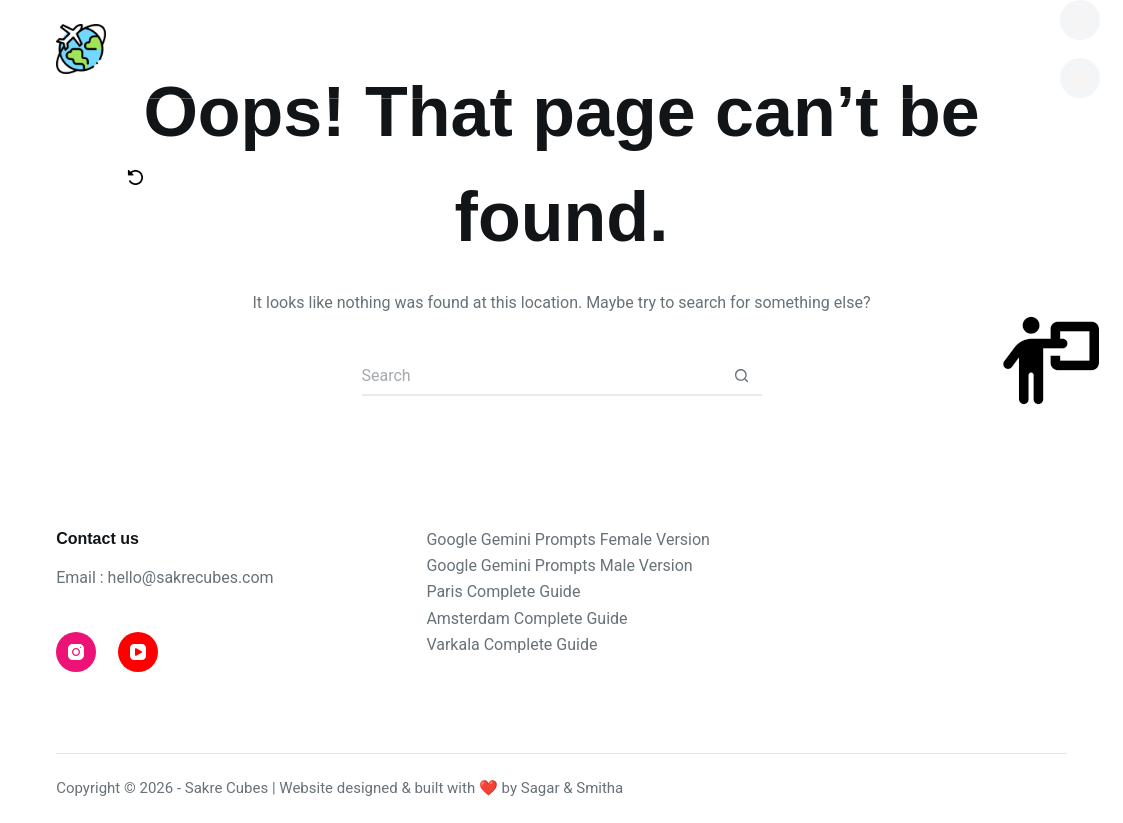 The image size is (1123, 823). I want to click on undo last action, so click(135, 177).